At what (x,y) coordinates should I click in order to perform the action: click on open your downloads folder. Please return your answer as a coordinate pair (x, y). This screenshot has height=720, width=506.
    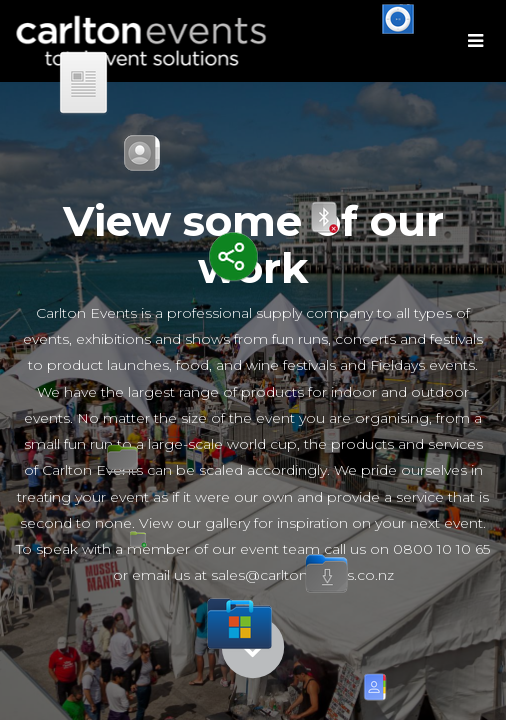
    Looking at the image, I should click on (326, 573).